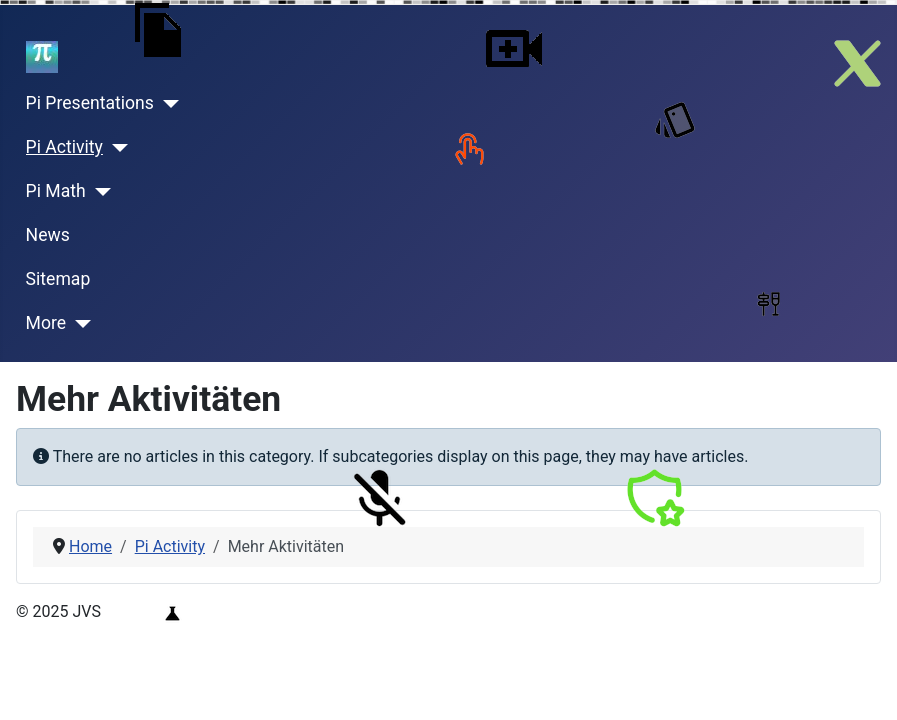  What do you see at coordinates (857, 63) in the screenshot?
I see `share to X (formerly Twitter)` at bounding box center [857, 63].